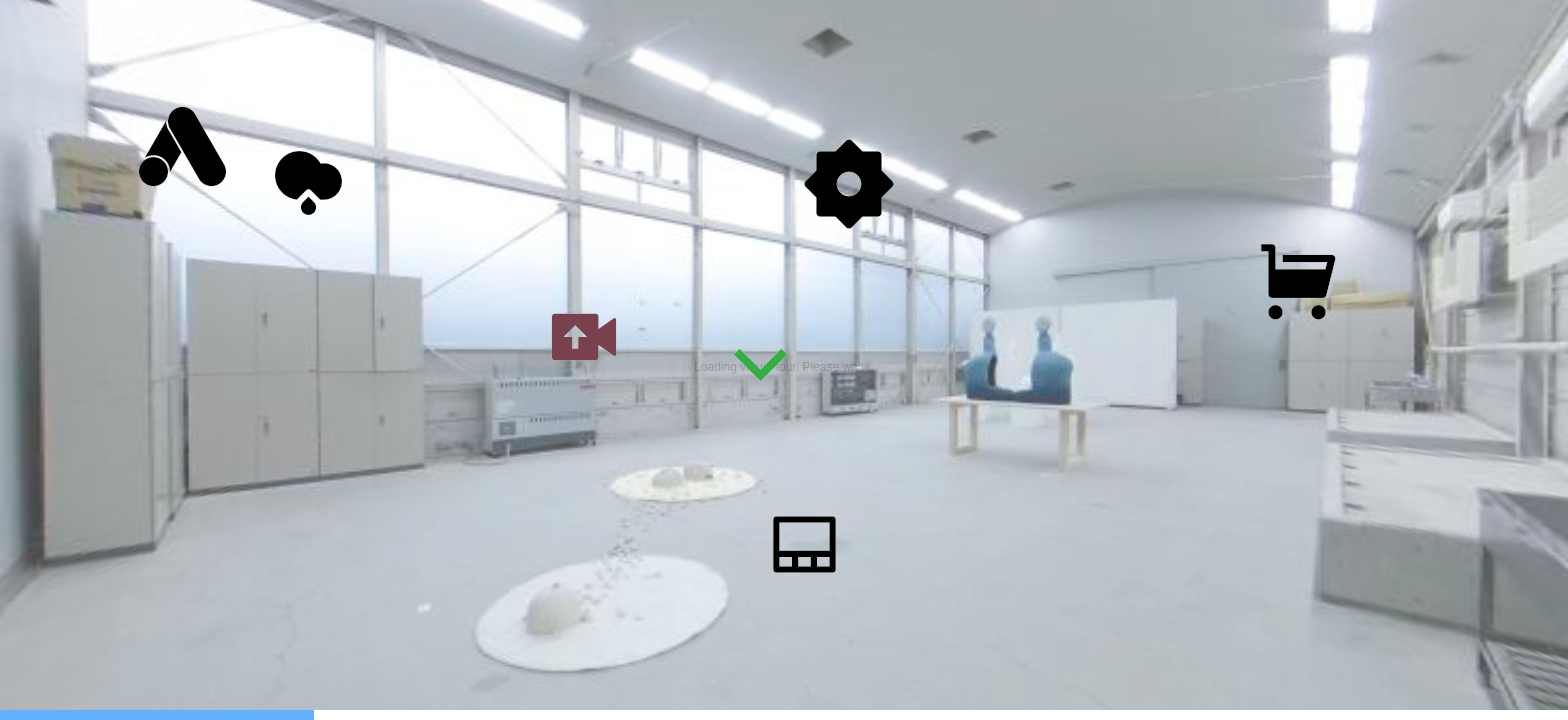  What do you see at coordinates (804, 544) in the screenshot?
I see `switch to slideshow view mode` at bounding box center [804, 544].